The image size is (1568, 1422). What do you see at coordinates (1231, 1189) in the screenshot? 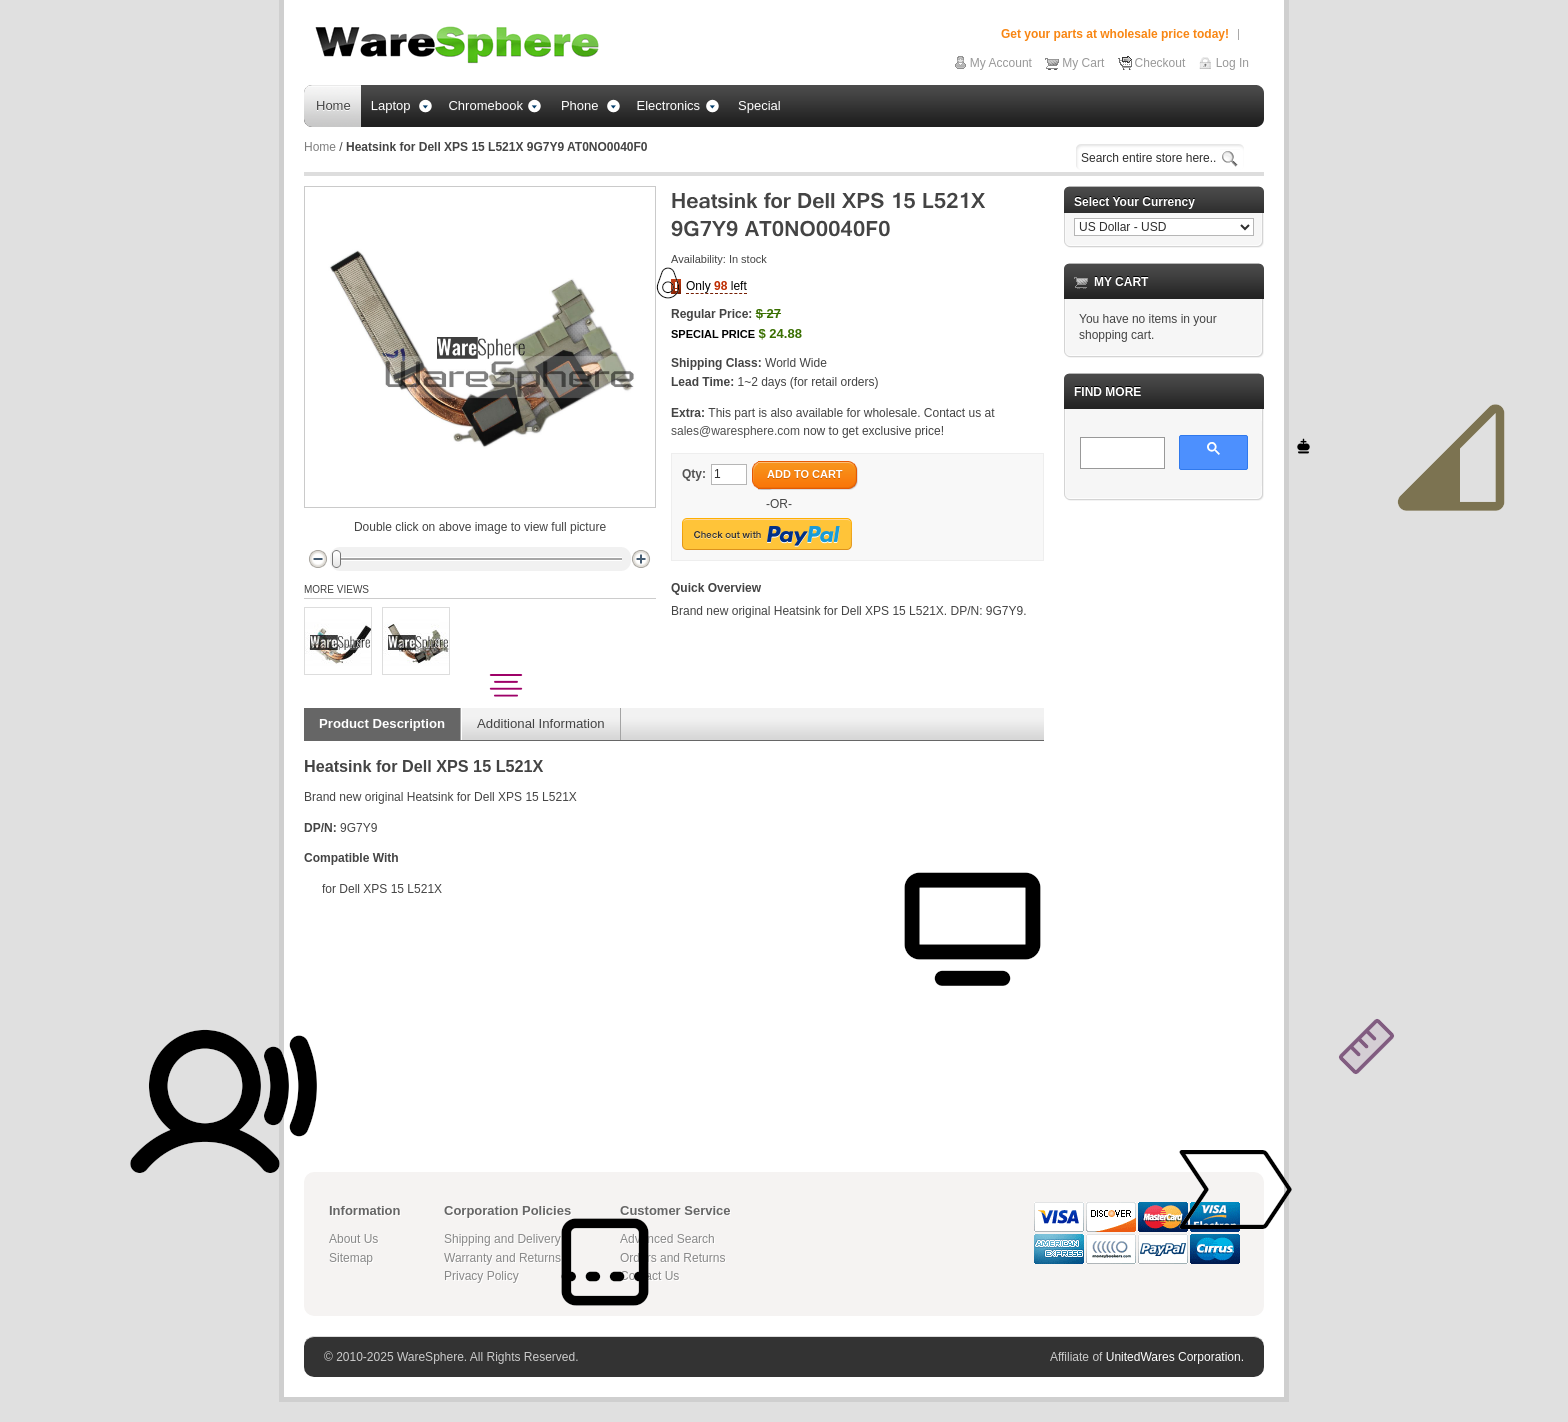
I see `apply a tag or label to an item` at bounding box center [1231, 1189].